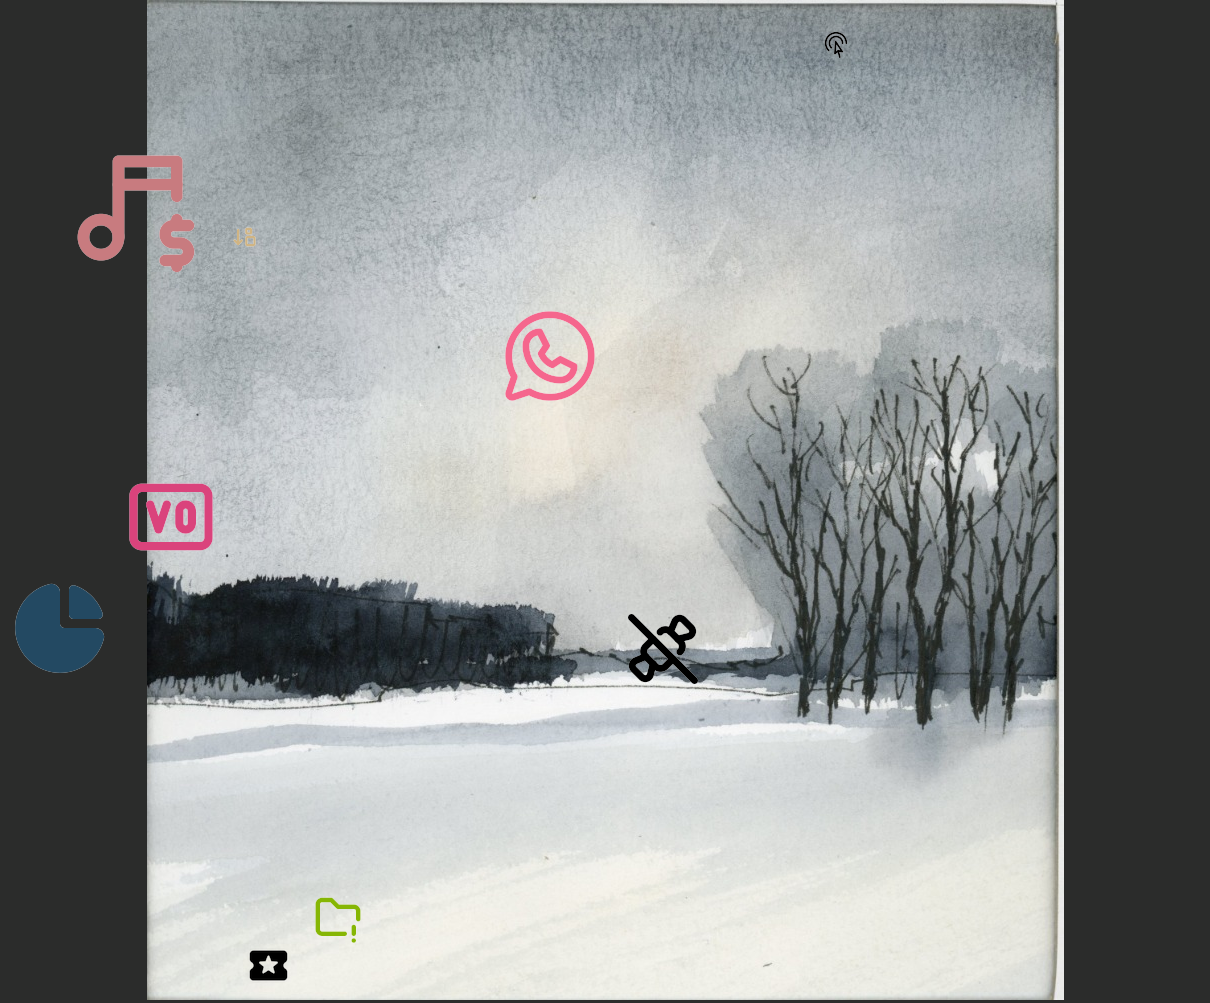 The width and height of the screenshot is (1210, 1003). What do you see at coordinates (171, 517) in the screenshot?
I see `toggle voiceover or voice output settings` at bounding box center [171, 517].